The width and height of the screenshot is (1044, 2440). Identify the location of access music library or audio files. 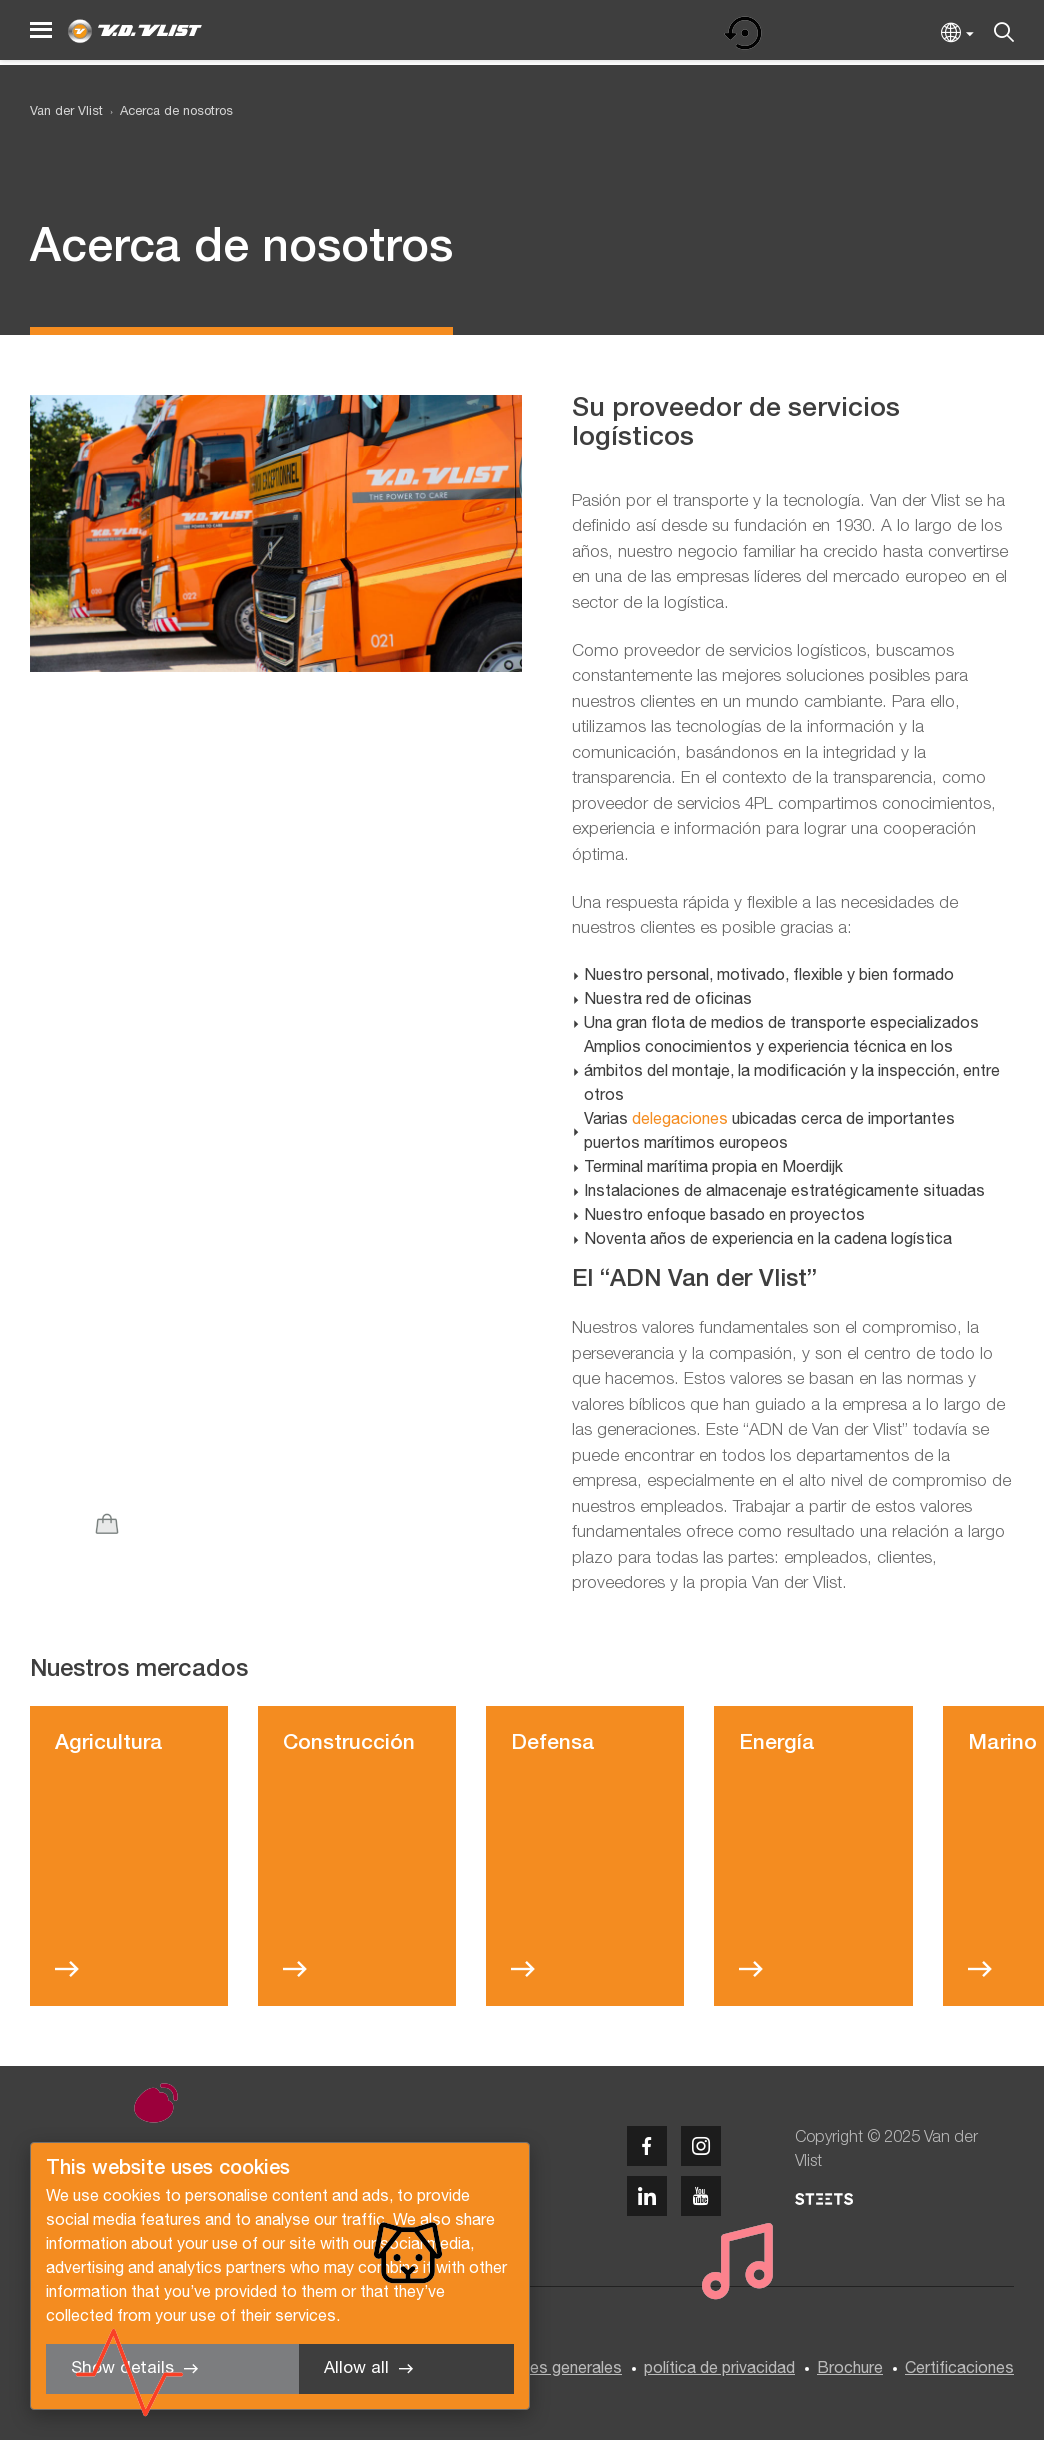
(741, 2262).